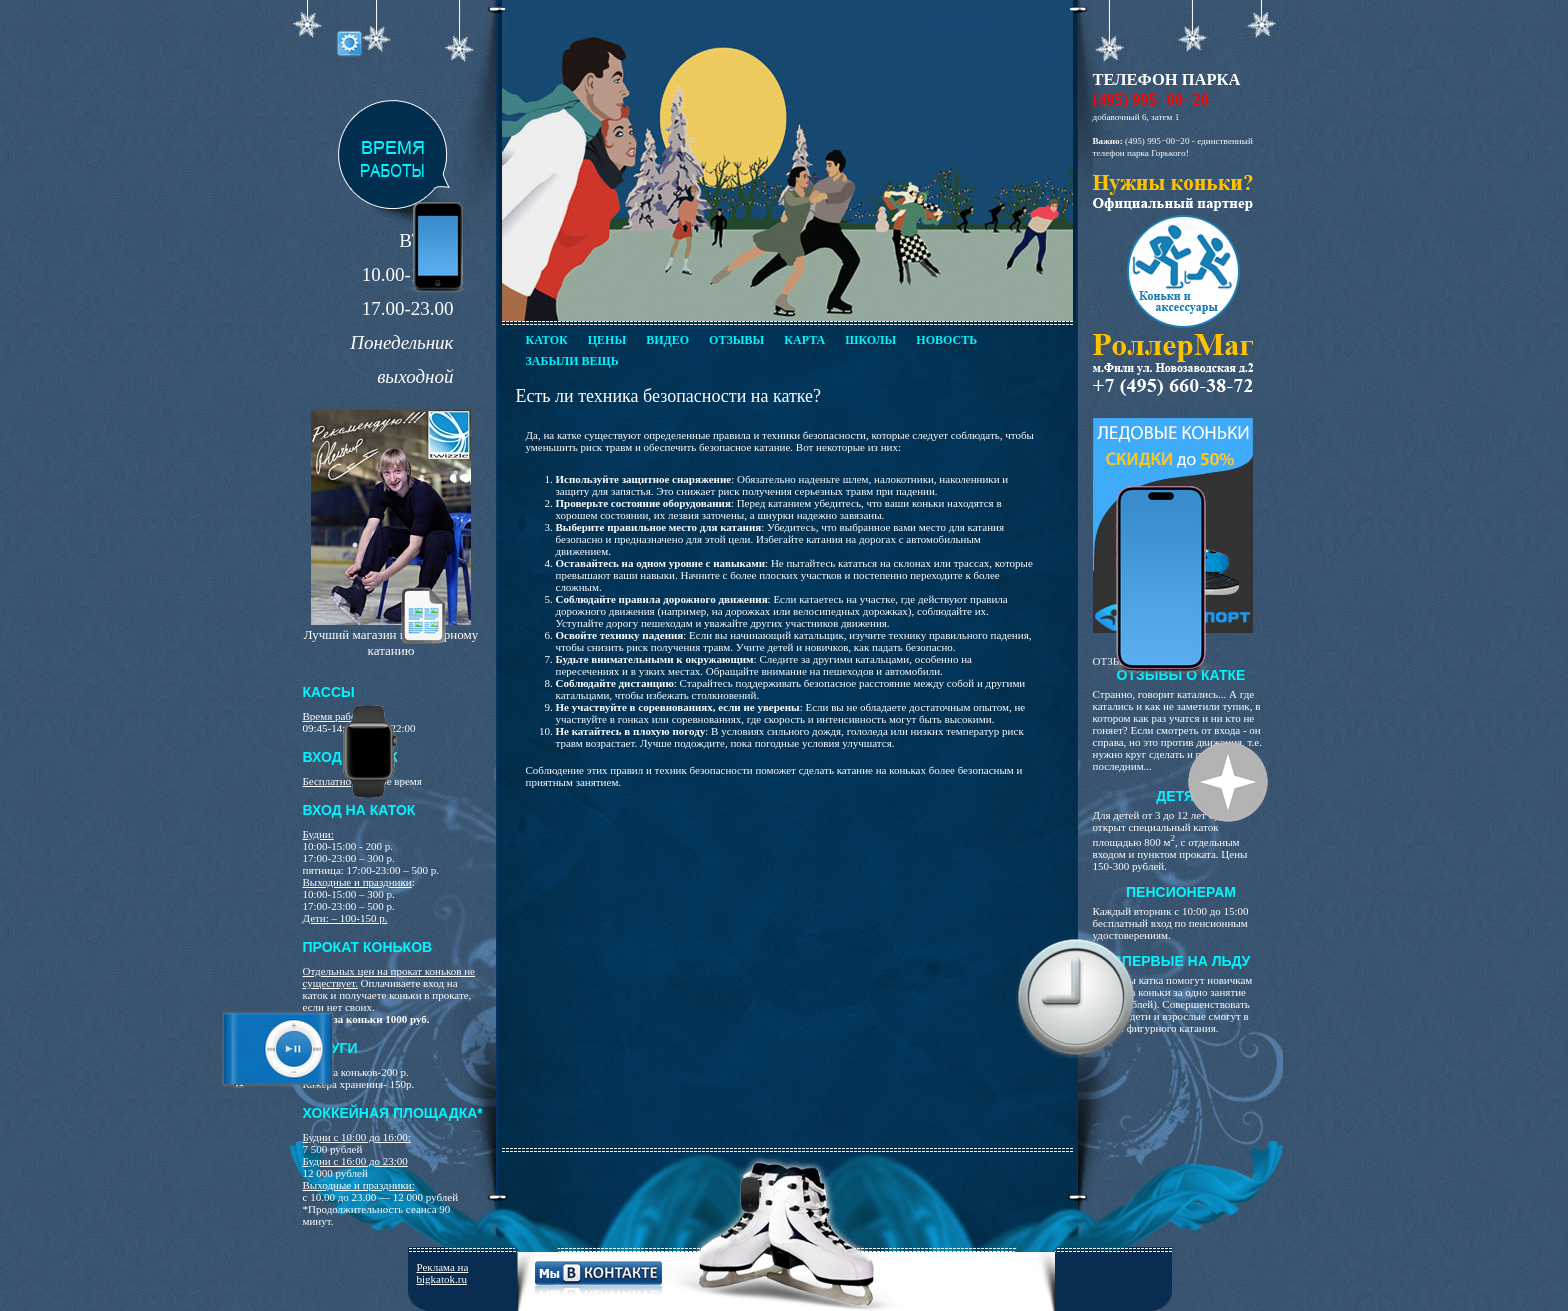 This screenshot has width=1568, height=1311. Describe the element at coordinates (423, 615) in the screenshot. I see `libreoffice master document file type` at that location.